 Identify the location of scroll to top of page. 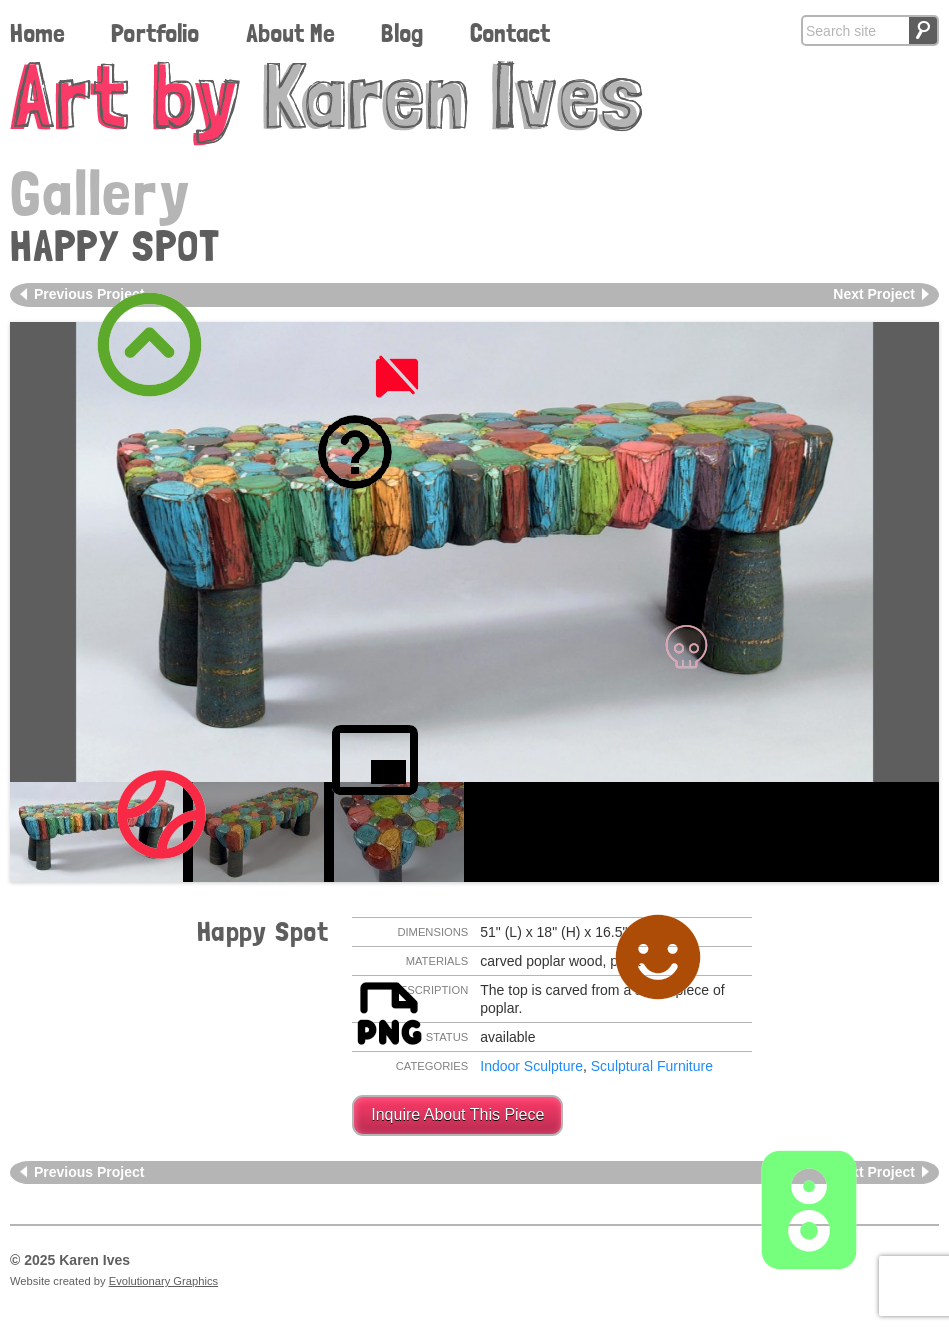
(149, 344).